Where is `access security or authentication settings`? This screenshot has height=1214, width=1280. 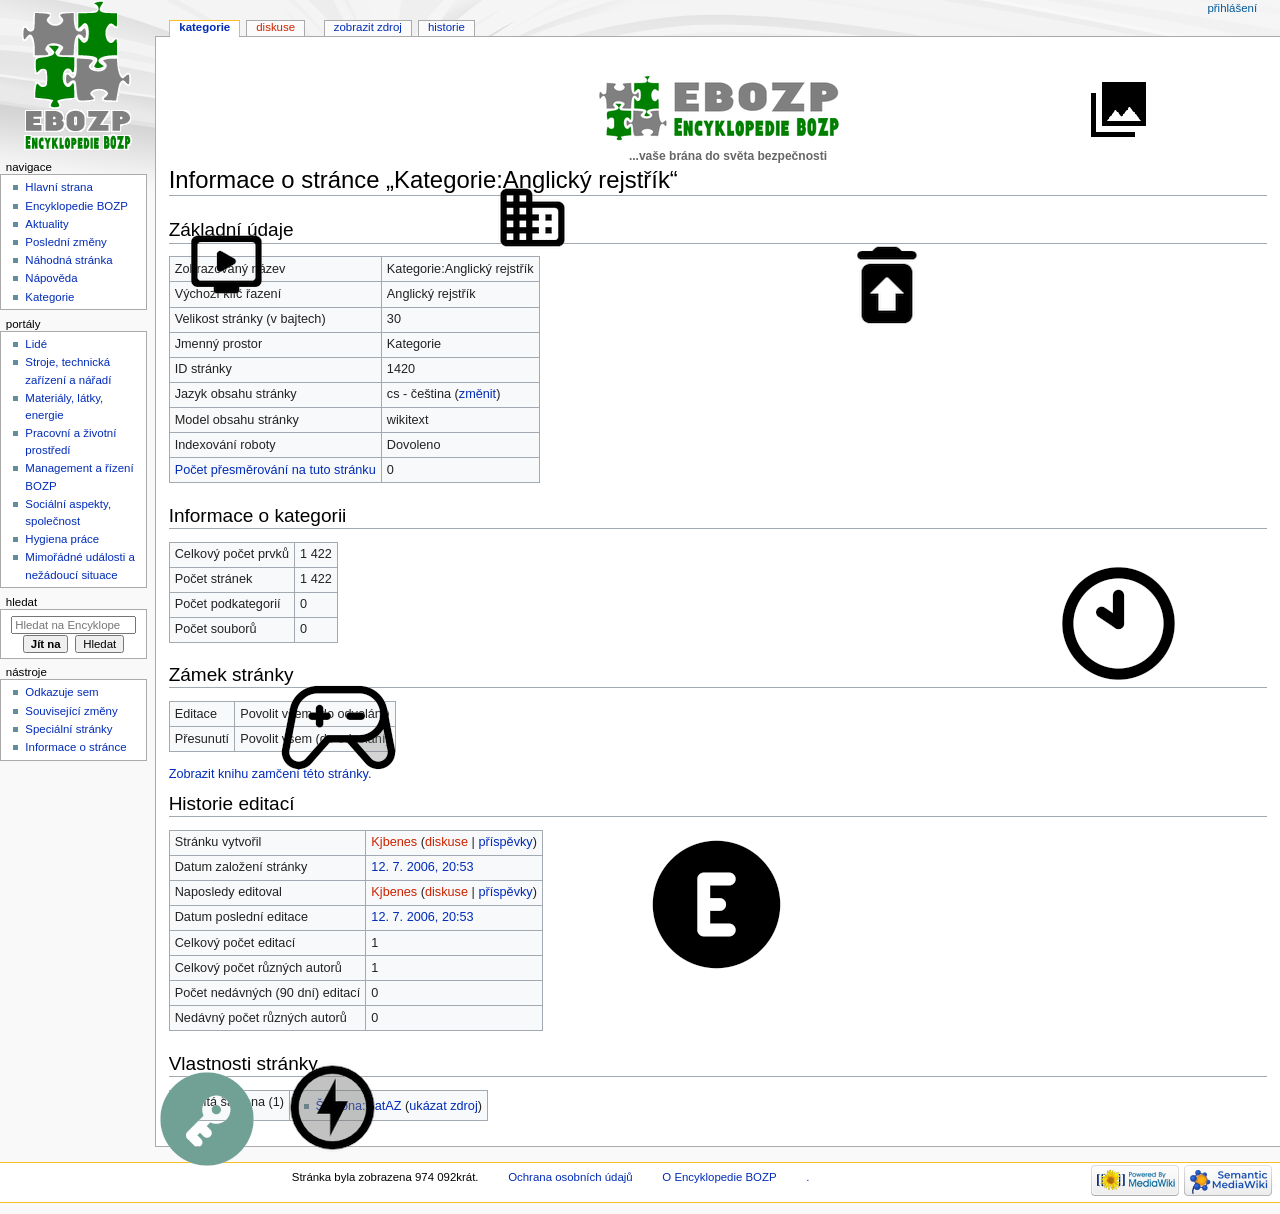 access security or authentication settings is located at coordinates (207, 1119).